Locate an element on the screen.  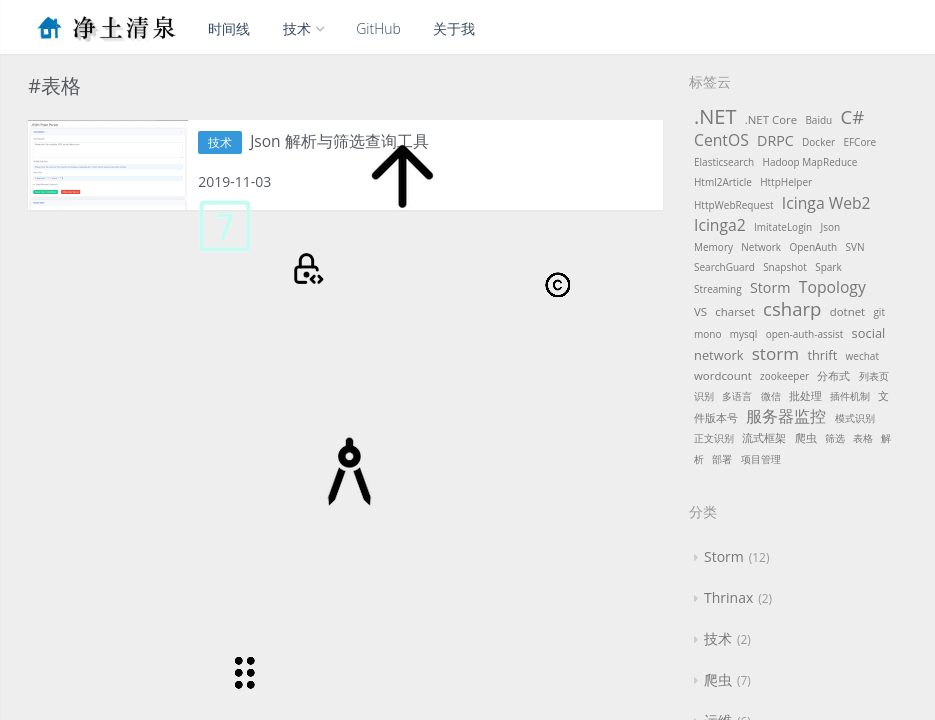
access architecture or design tools is located at coordinates (349, 471).